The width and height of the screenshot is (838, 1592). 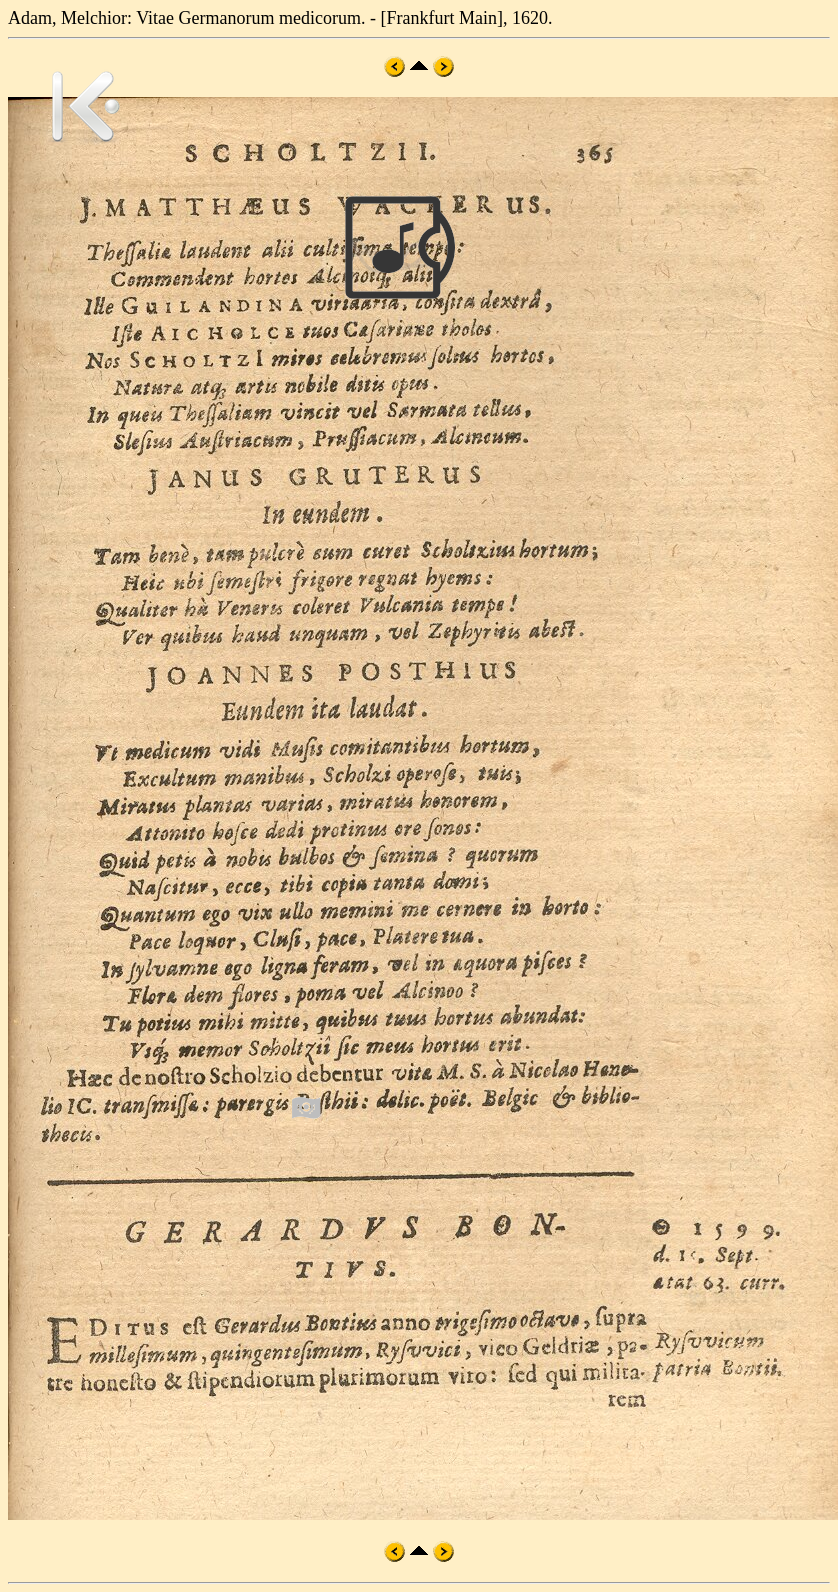 I want to click on configure language and region settings, so click(x=307, y=1108).